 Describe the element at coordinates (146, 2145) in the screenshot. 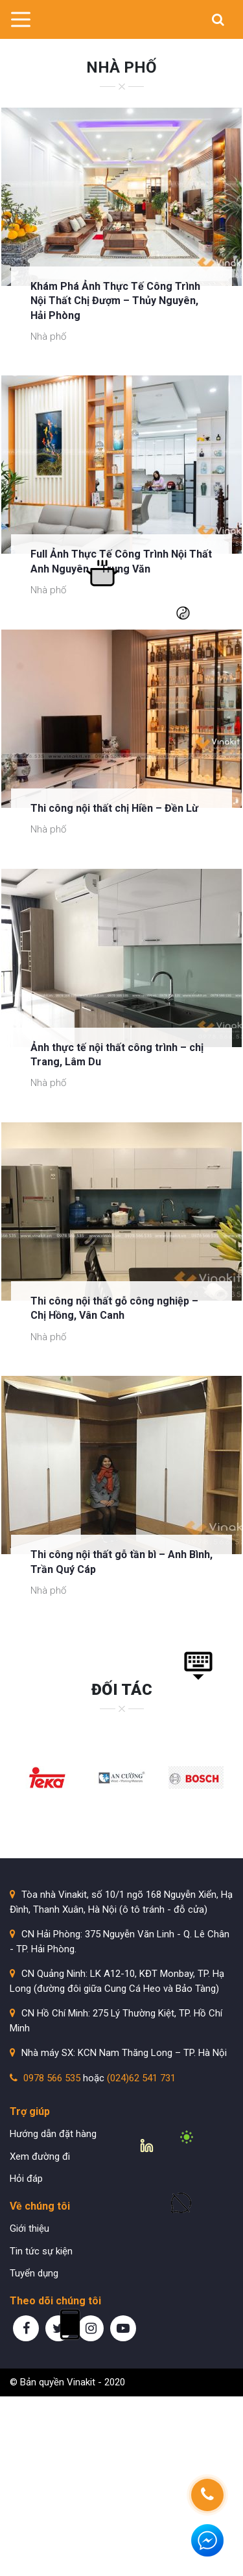

I see `connect with linkedin` at that location.